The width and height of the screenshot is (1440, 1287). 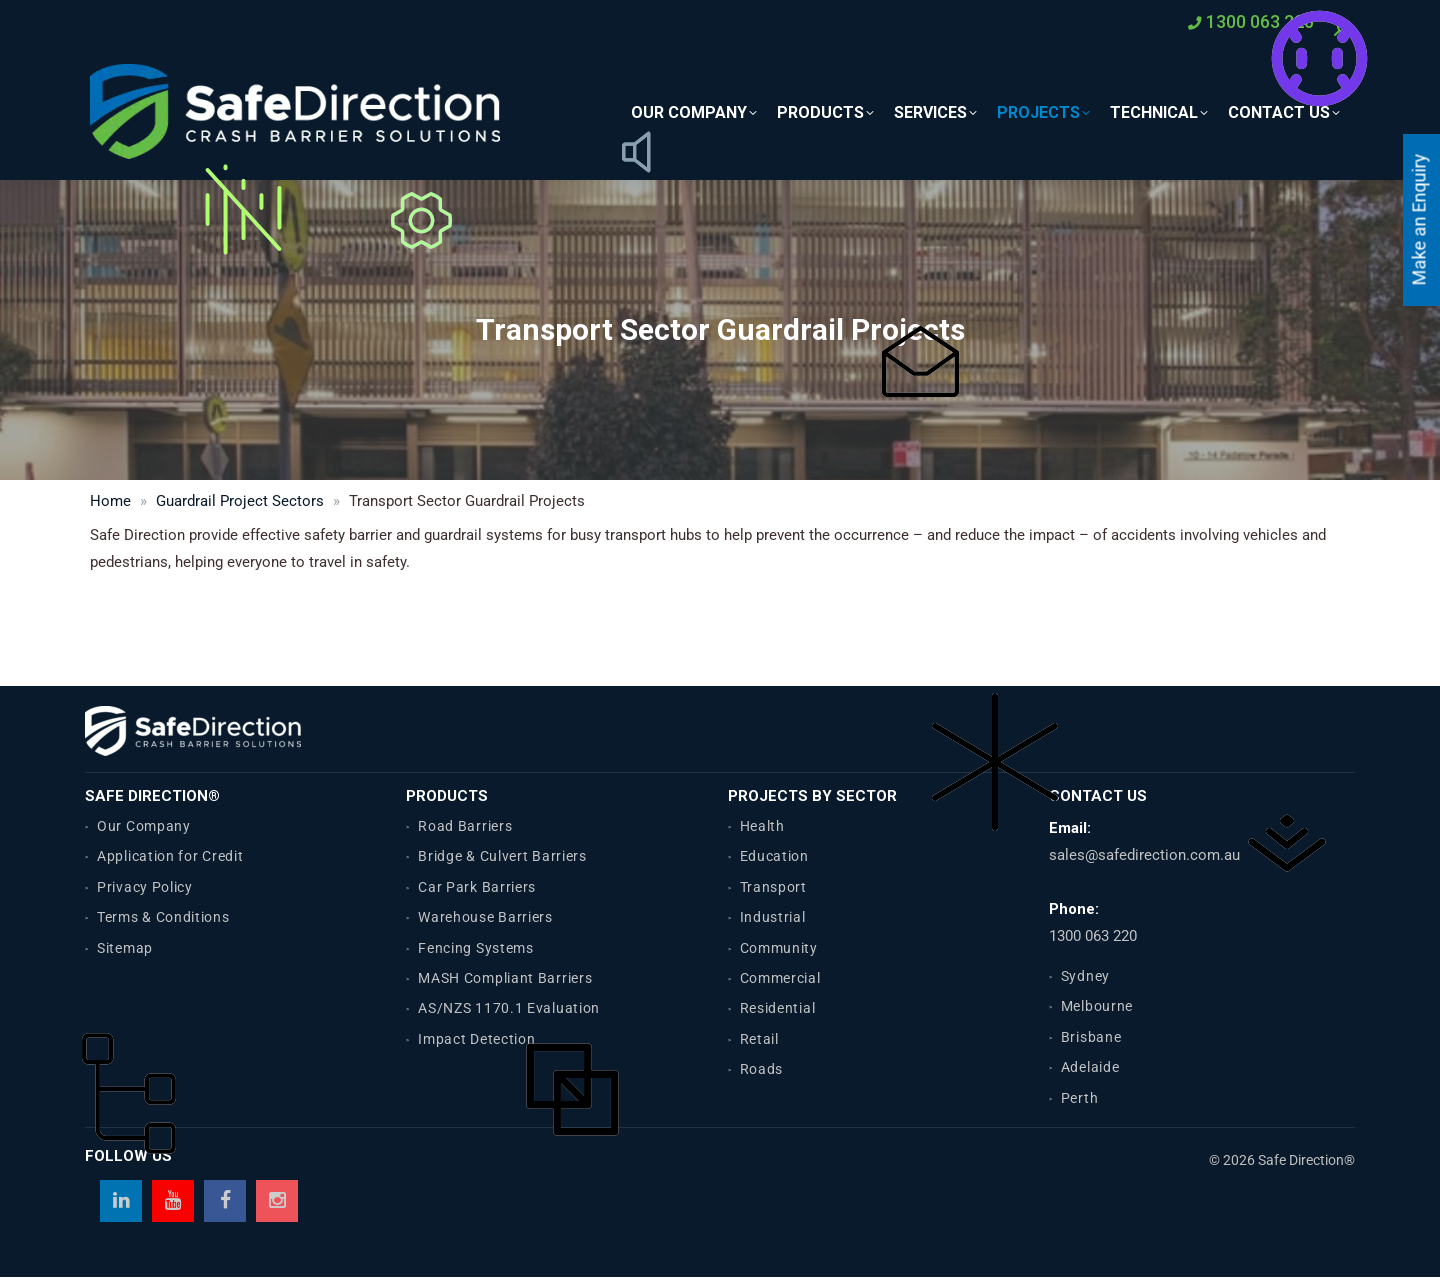 What do you see at coordinates (243, 209) in the screenshot?
I see `mute or disable audio input` at bounding box center [243, 209].